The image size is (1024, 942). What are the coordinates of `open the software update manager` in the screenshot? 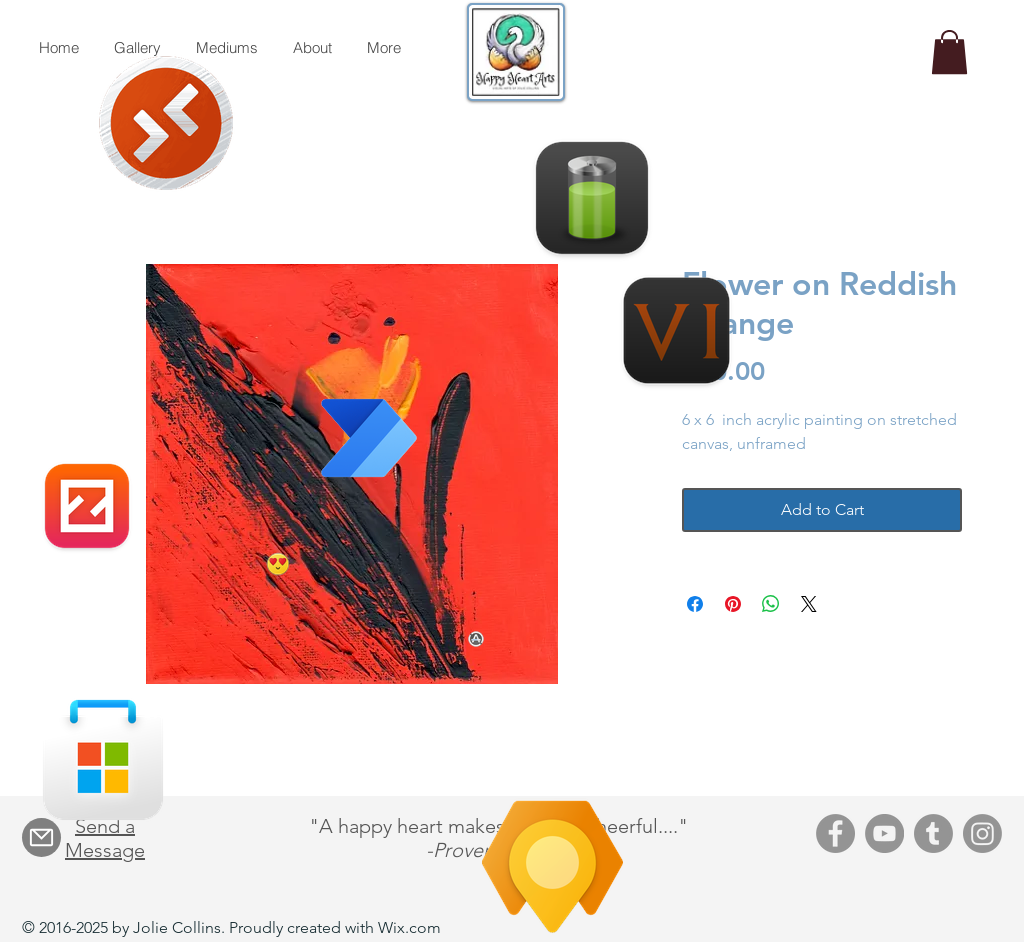 It's located at (476, 639).